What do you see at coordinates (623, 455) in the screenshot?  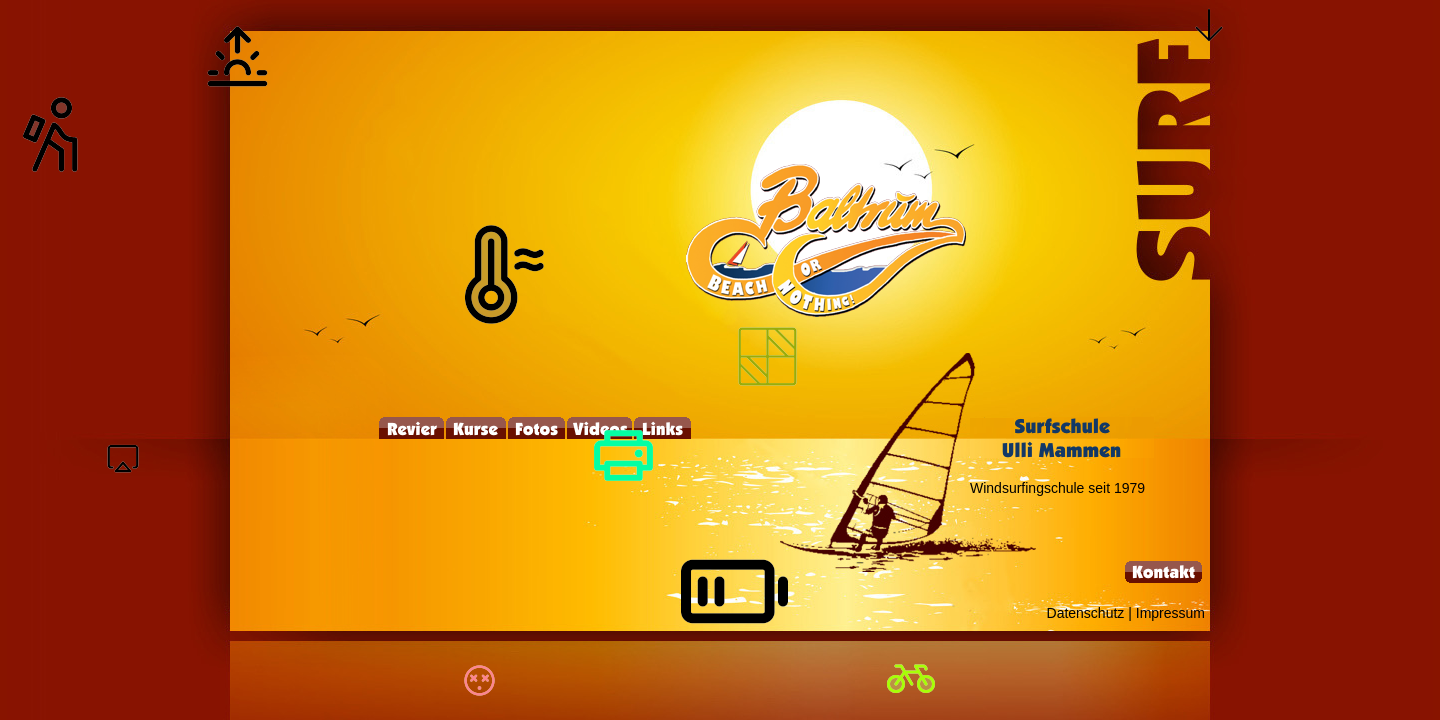 I see `print the current document` at bounding box center [623, 455].